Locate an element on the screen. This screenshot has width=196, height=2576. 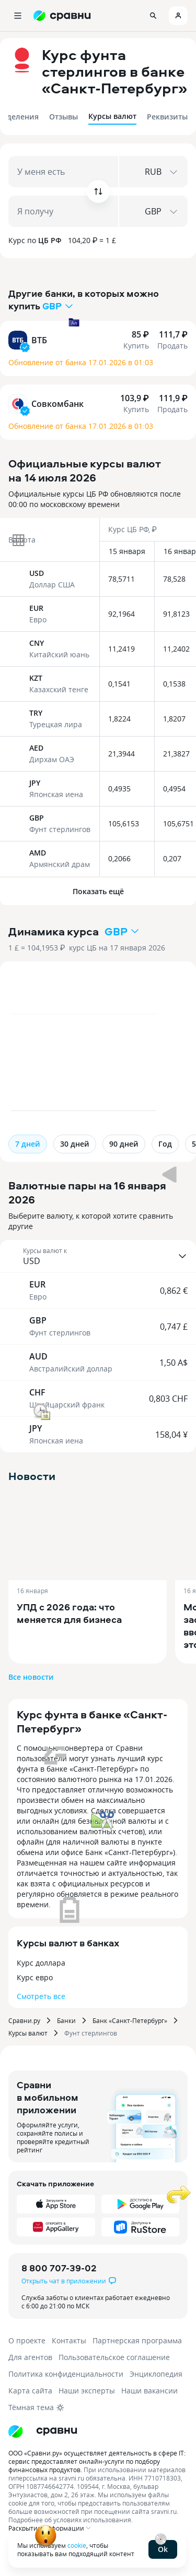
open adobe animate project files folder is located at coordinates (74, 322).